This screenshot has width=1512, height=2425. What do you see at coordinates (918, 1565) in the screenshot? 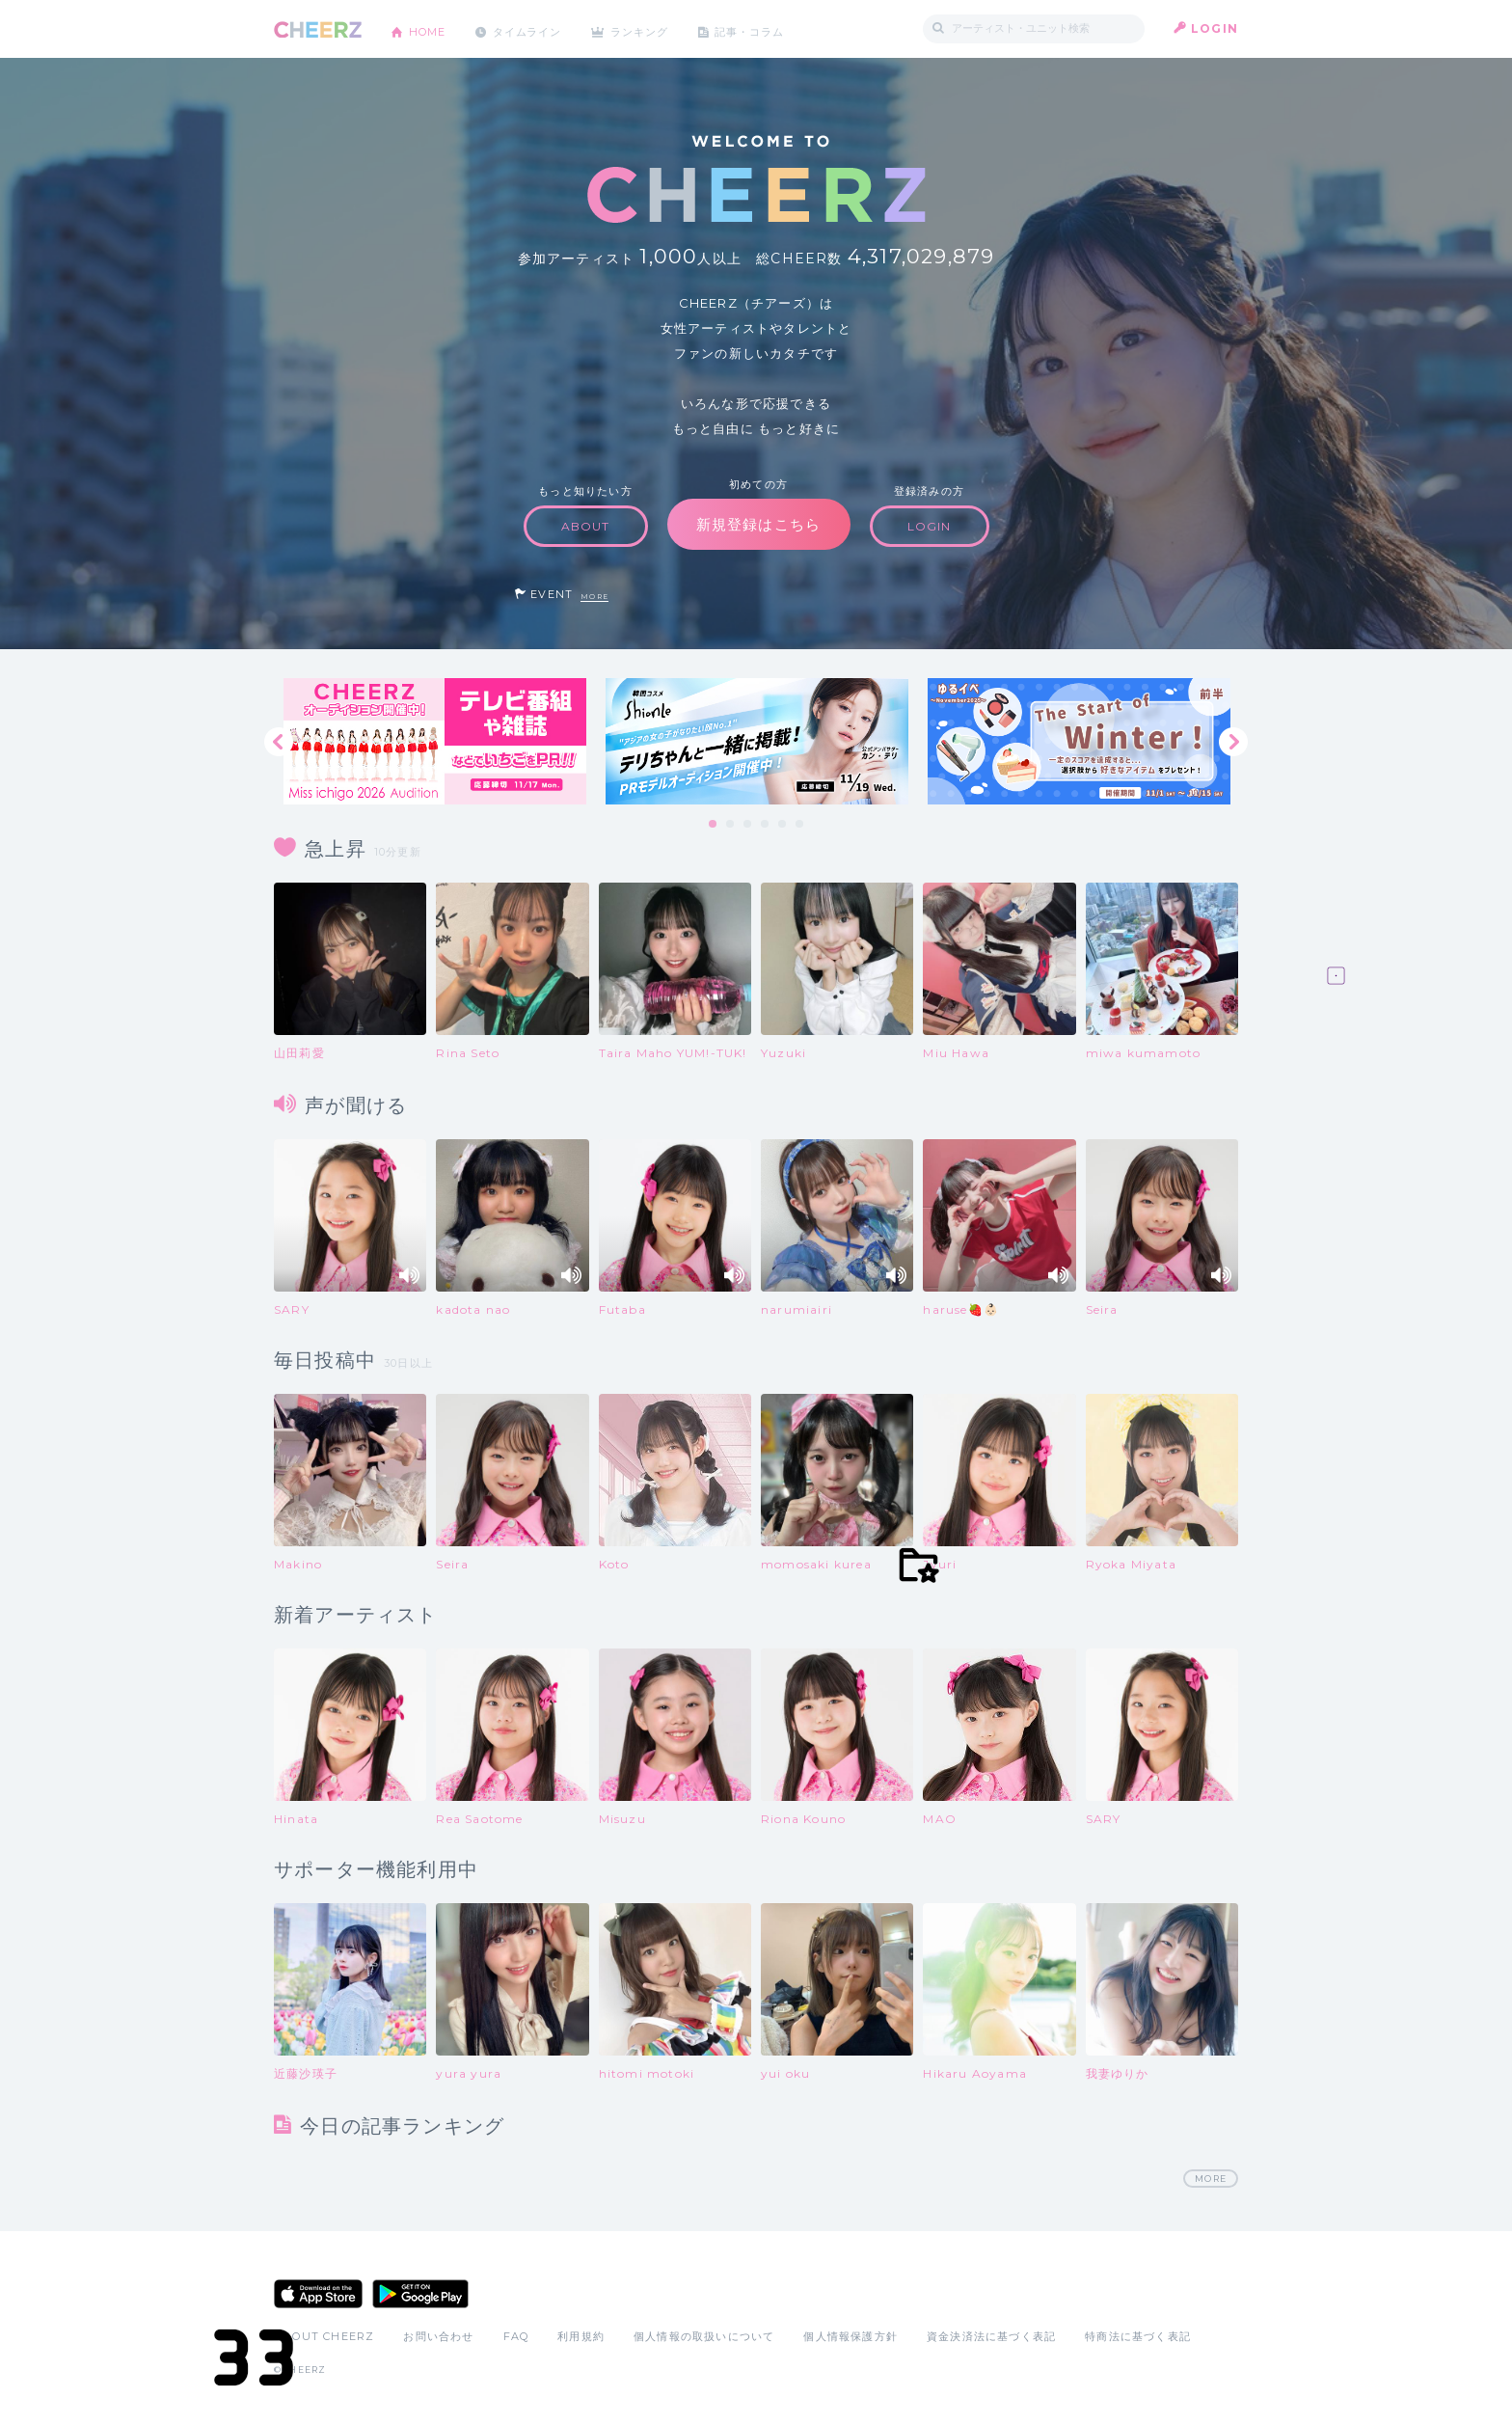
I see `access your favorite or starred folders` at bounding box center [918, 1565].